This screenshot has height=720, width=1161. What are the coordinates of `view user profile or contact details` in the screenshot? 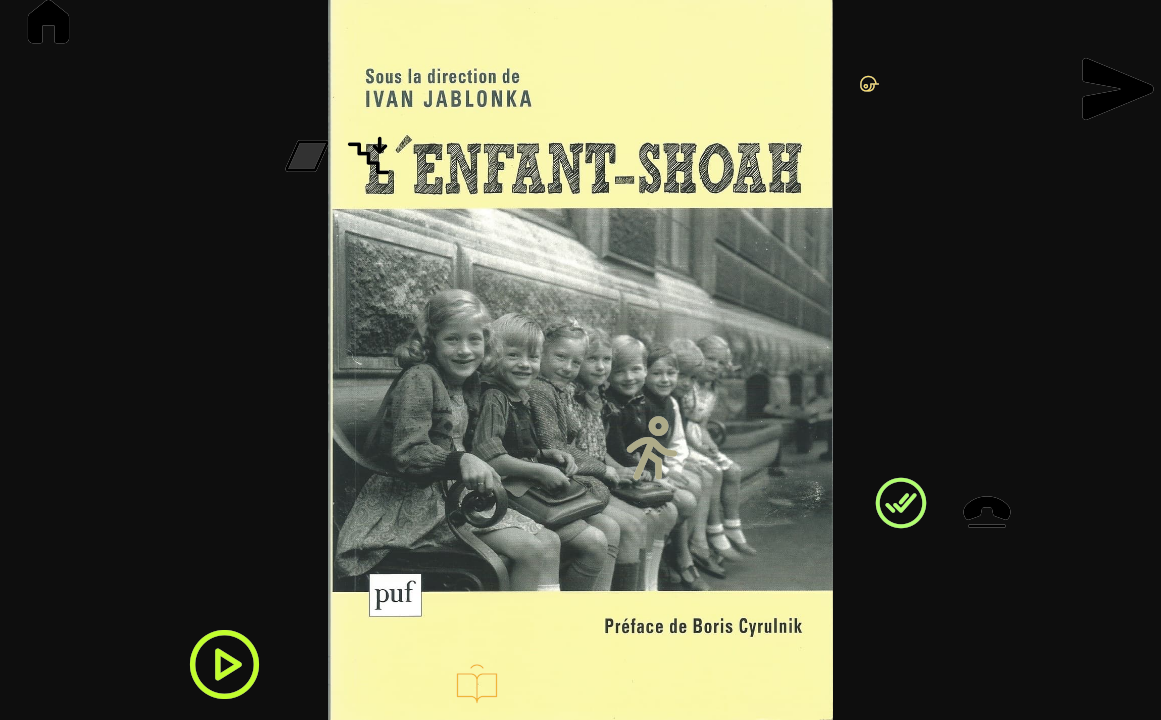 It's located at (477, 683).